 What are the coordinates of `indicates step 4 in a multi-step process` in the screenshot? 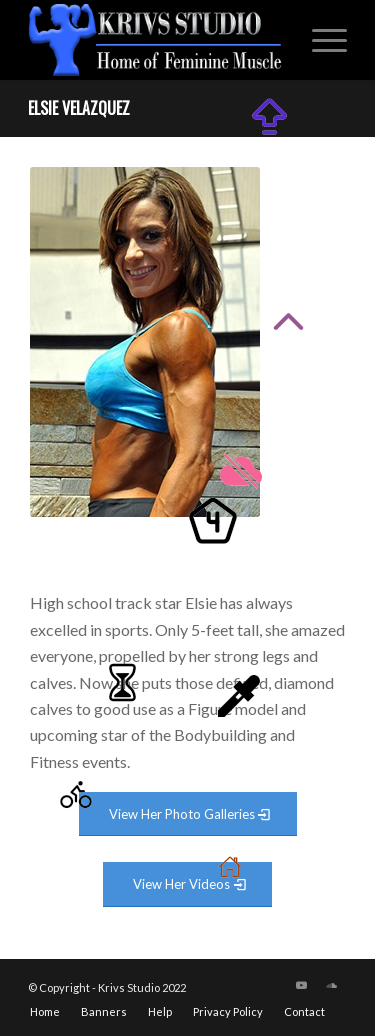 It's located at (213, 522).